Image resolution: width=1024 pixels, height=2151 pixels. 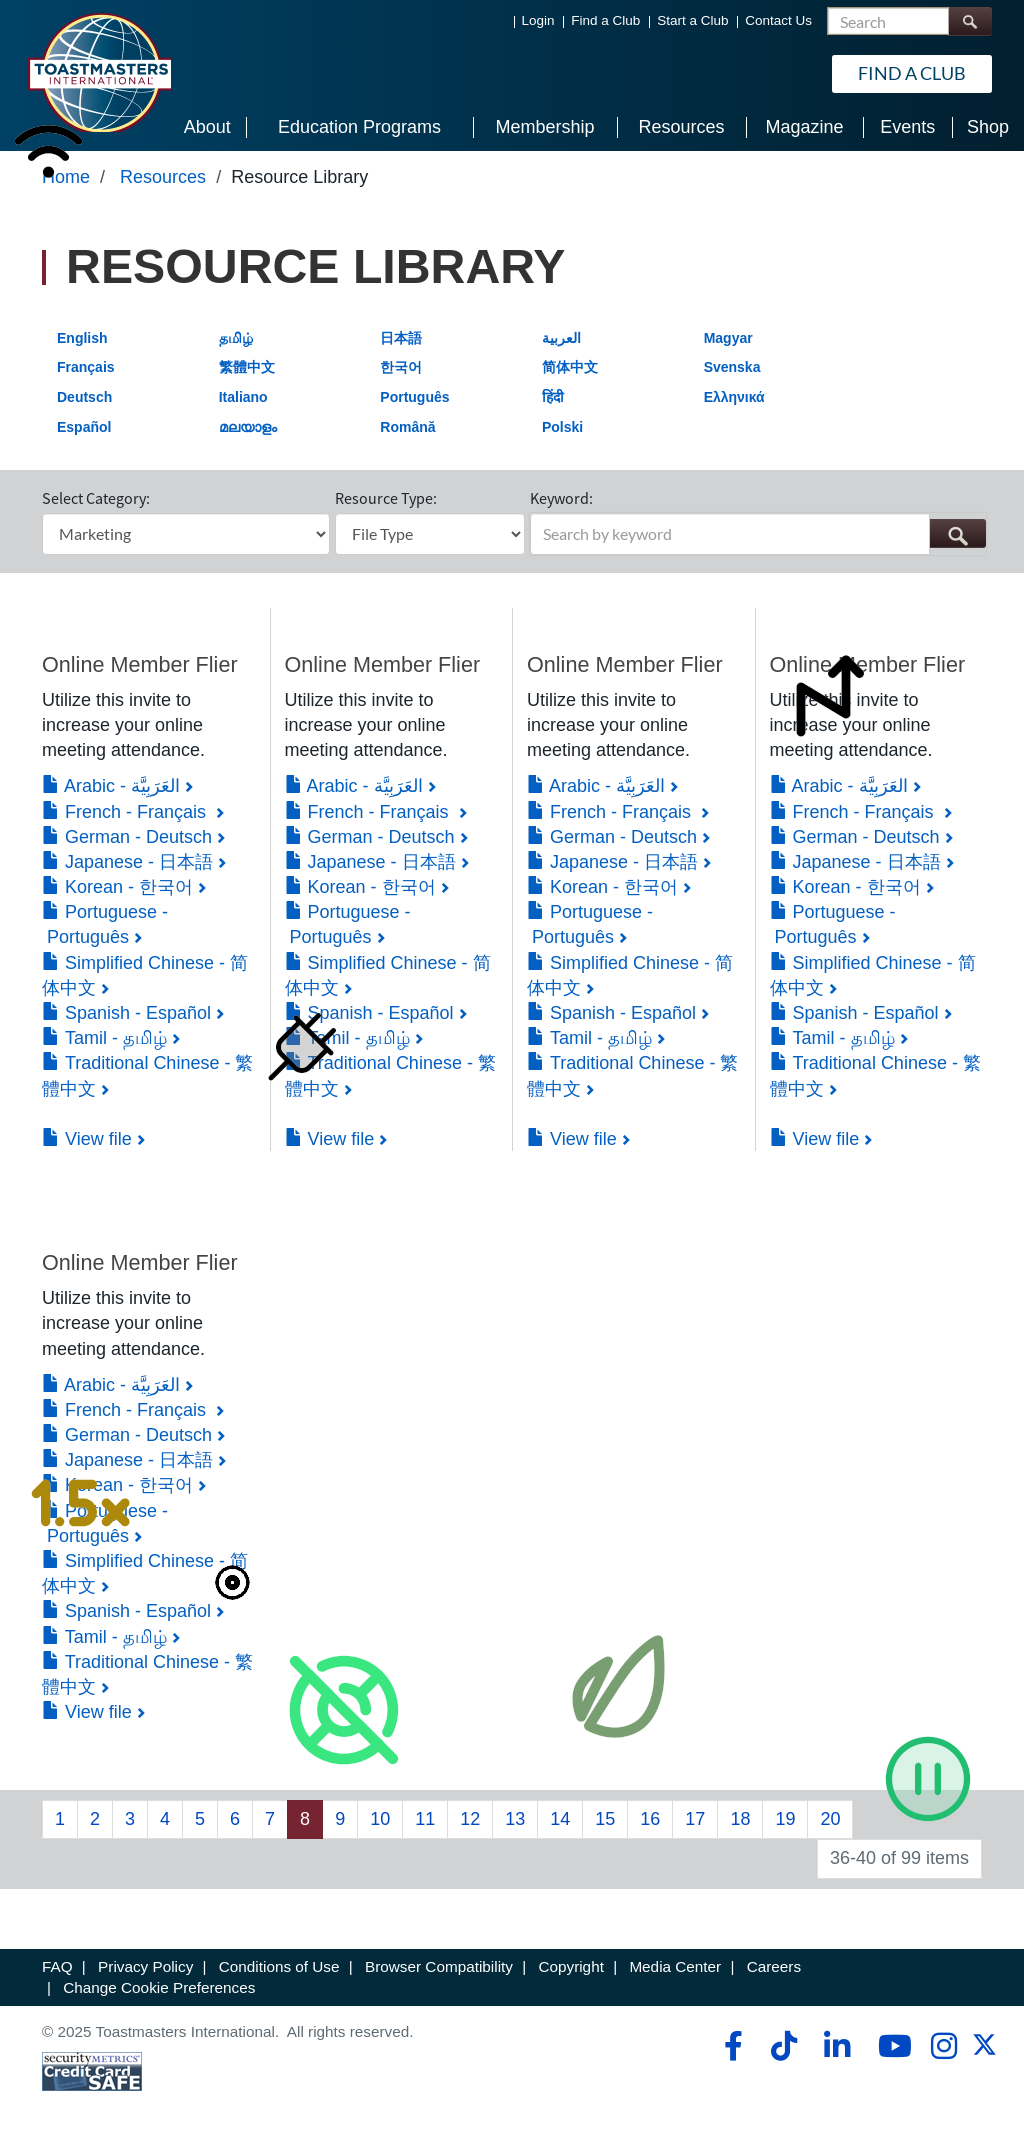 What do you see at coordinates (618, 1686) in the screenshot?
I see `envato marketplace logo` at bounding box center [618, 1686].